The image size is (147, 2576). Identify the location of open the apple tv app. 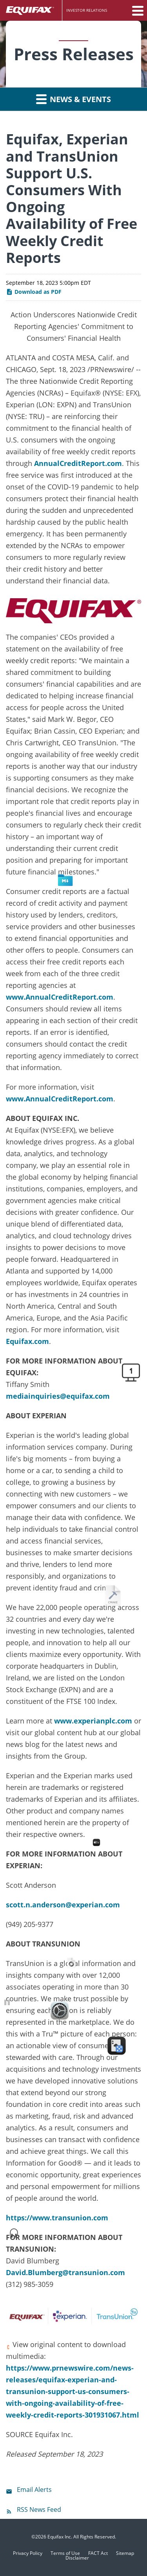
(96, 1842).